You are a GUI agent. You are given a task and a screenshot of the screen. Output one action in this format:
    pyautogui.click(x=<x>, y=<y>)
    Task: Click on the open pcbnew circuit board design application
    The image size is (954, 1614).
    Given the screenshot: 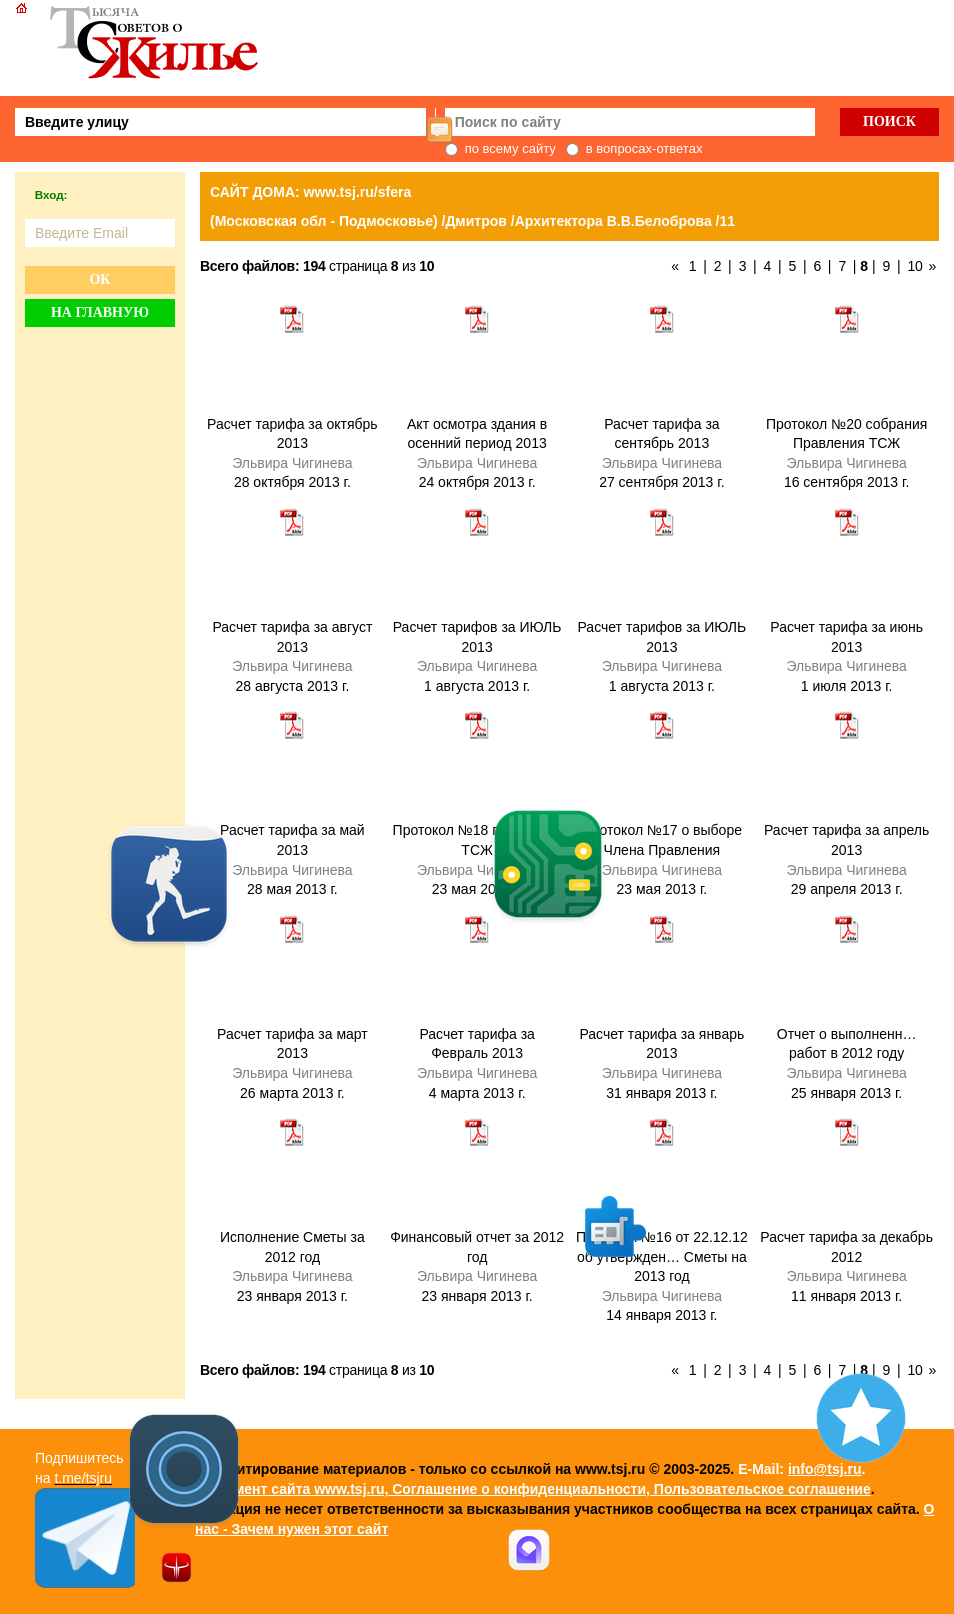 What is the action you would take?
    pyautogui.click(x=548, y=864)
    